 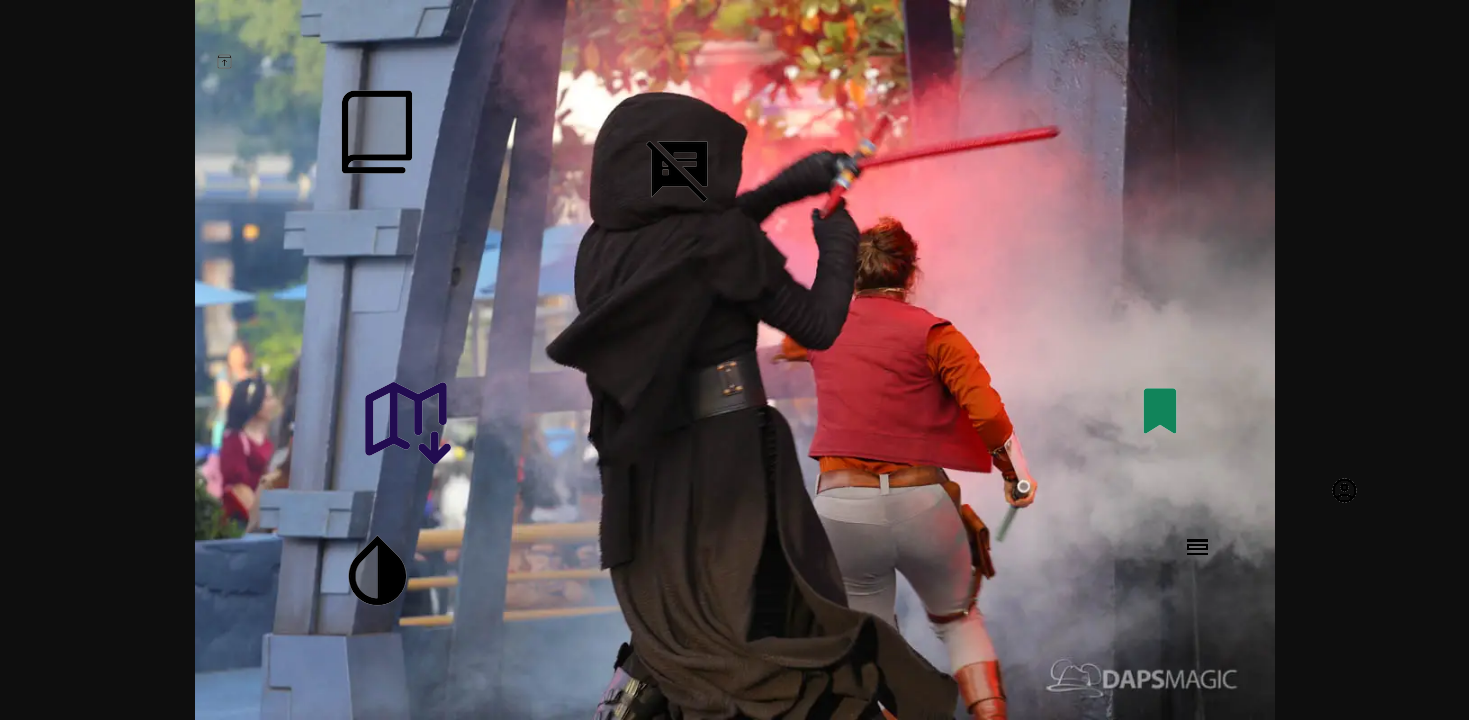 I want to click on download map for offline use, so click(x=406, y=419).